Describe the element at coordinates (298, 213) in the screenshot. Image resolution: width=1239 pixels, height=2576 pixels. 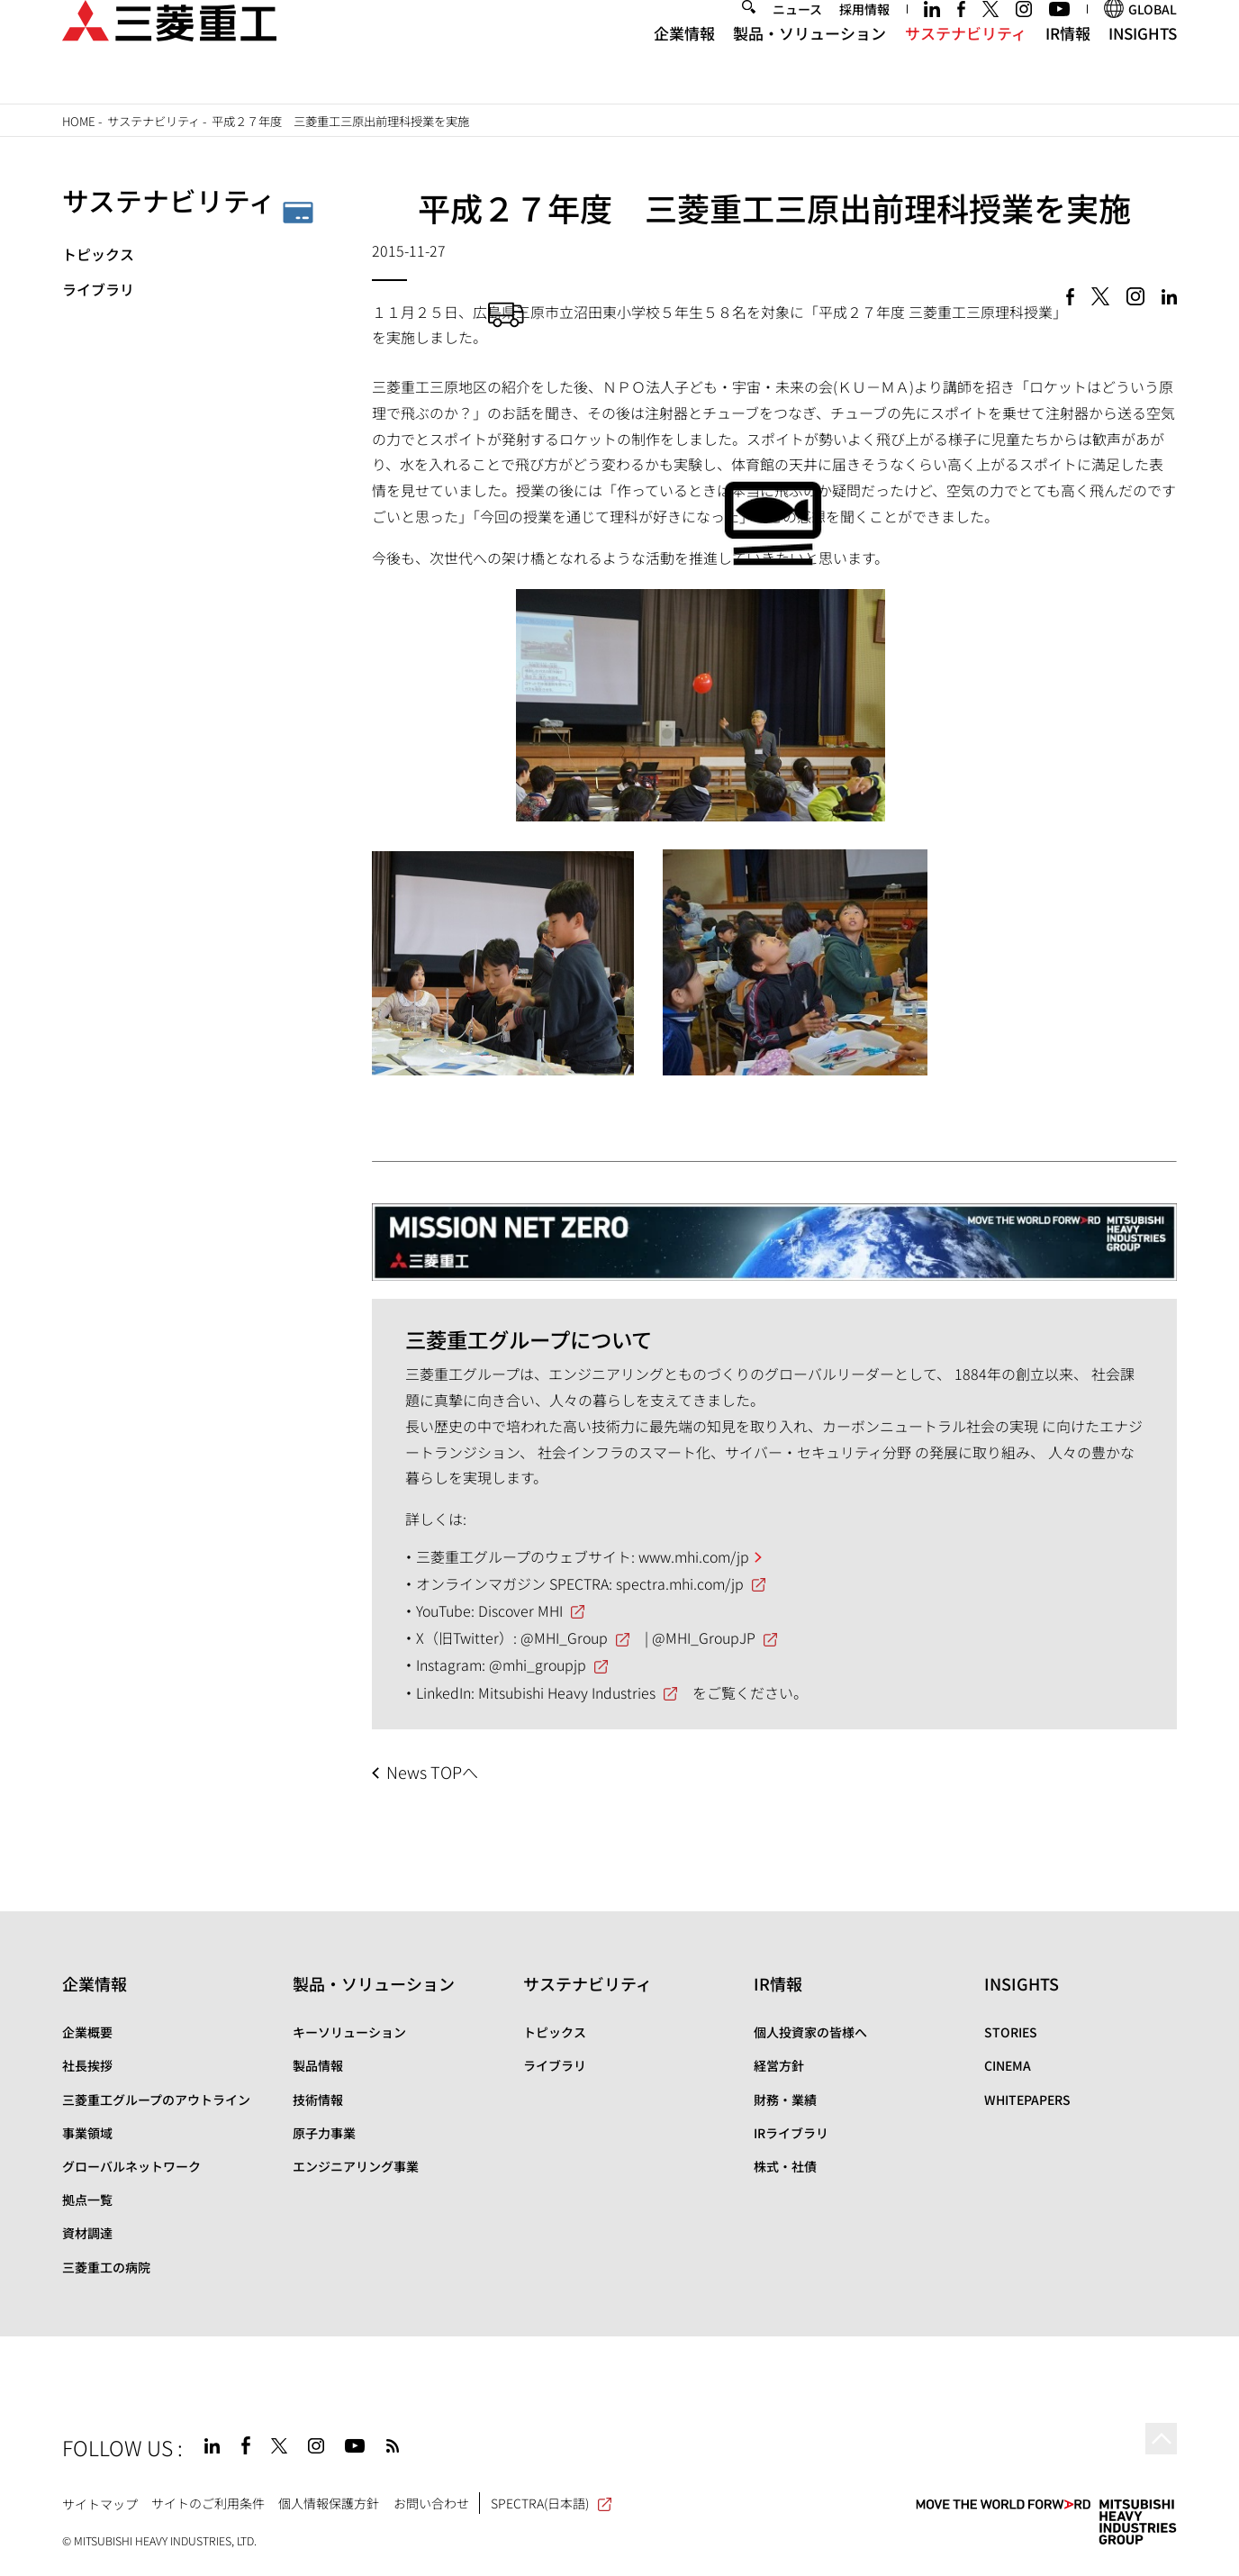
I see `manage payment methods` at that location.